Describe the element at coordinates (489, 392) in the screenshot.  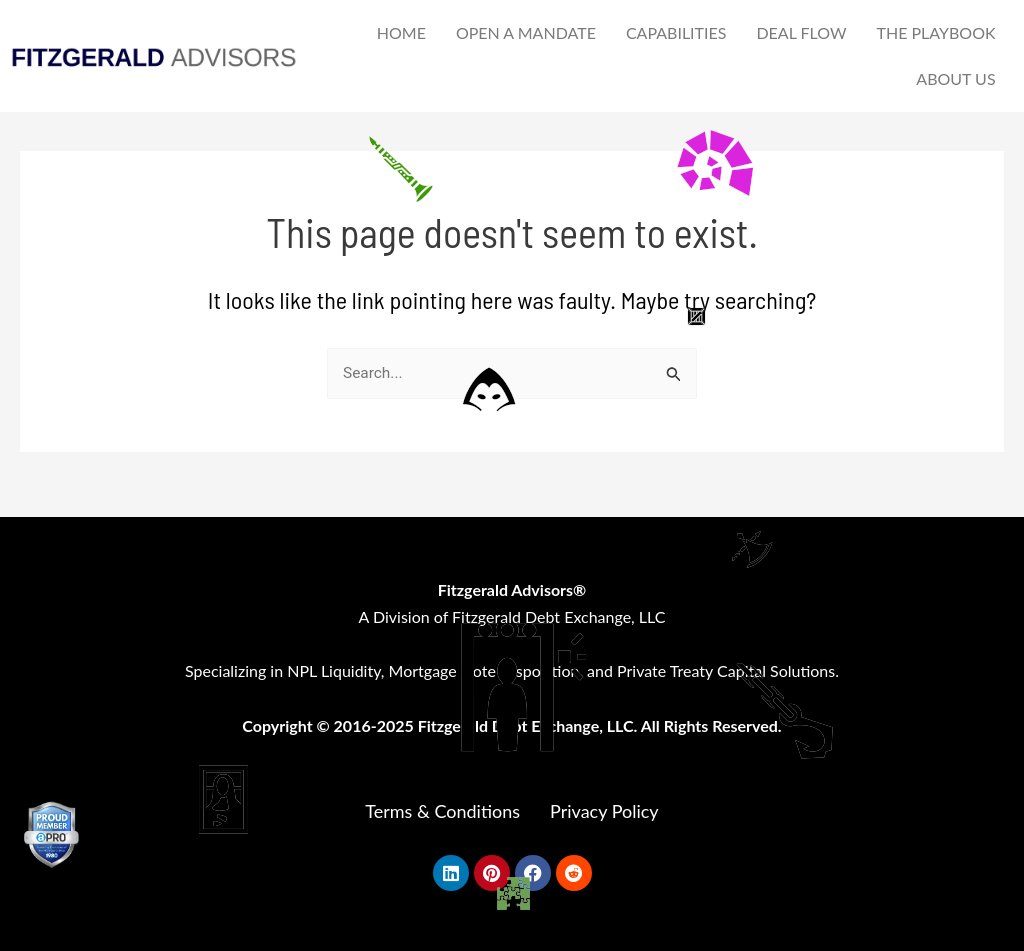
I see `select hooded character or rogue class` at that location.